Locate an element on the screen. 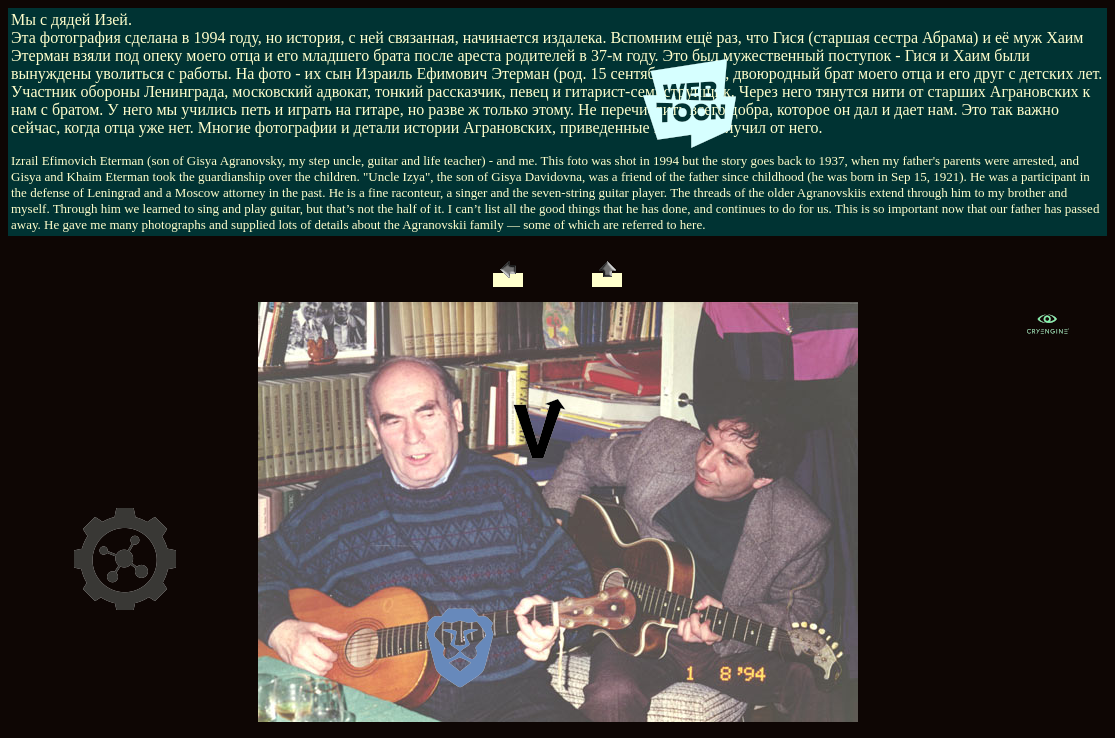  visit the CryEngine website or documentation is located at coordinates (1048, 324).